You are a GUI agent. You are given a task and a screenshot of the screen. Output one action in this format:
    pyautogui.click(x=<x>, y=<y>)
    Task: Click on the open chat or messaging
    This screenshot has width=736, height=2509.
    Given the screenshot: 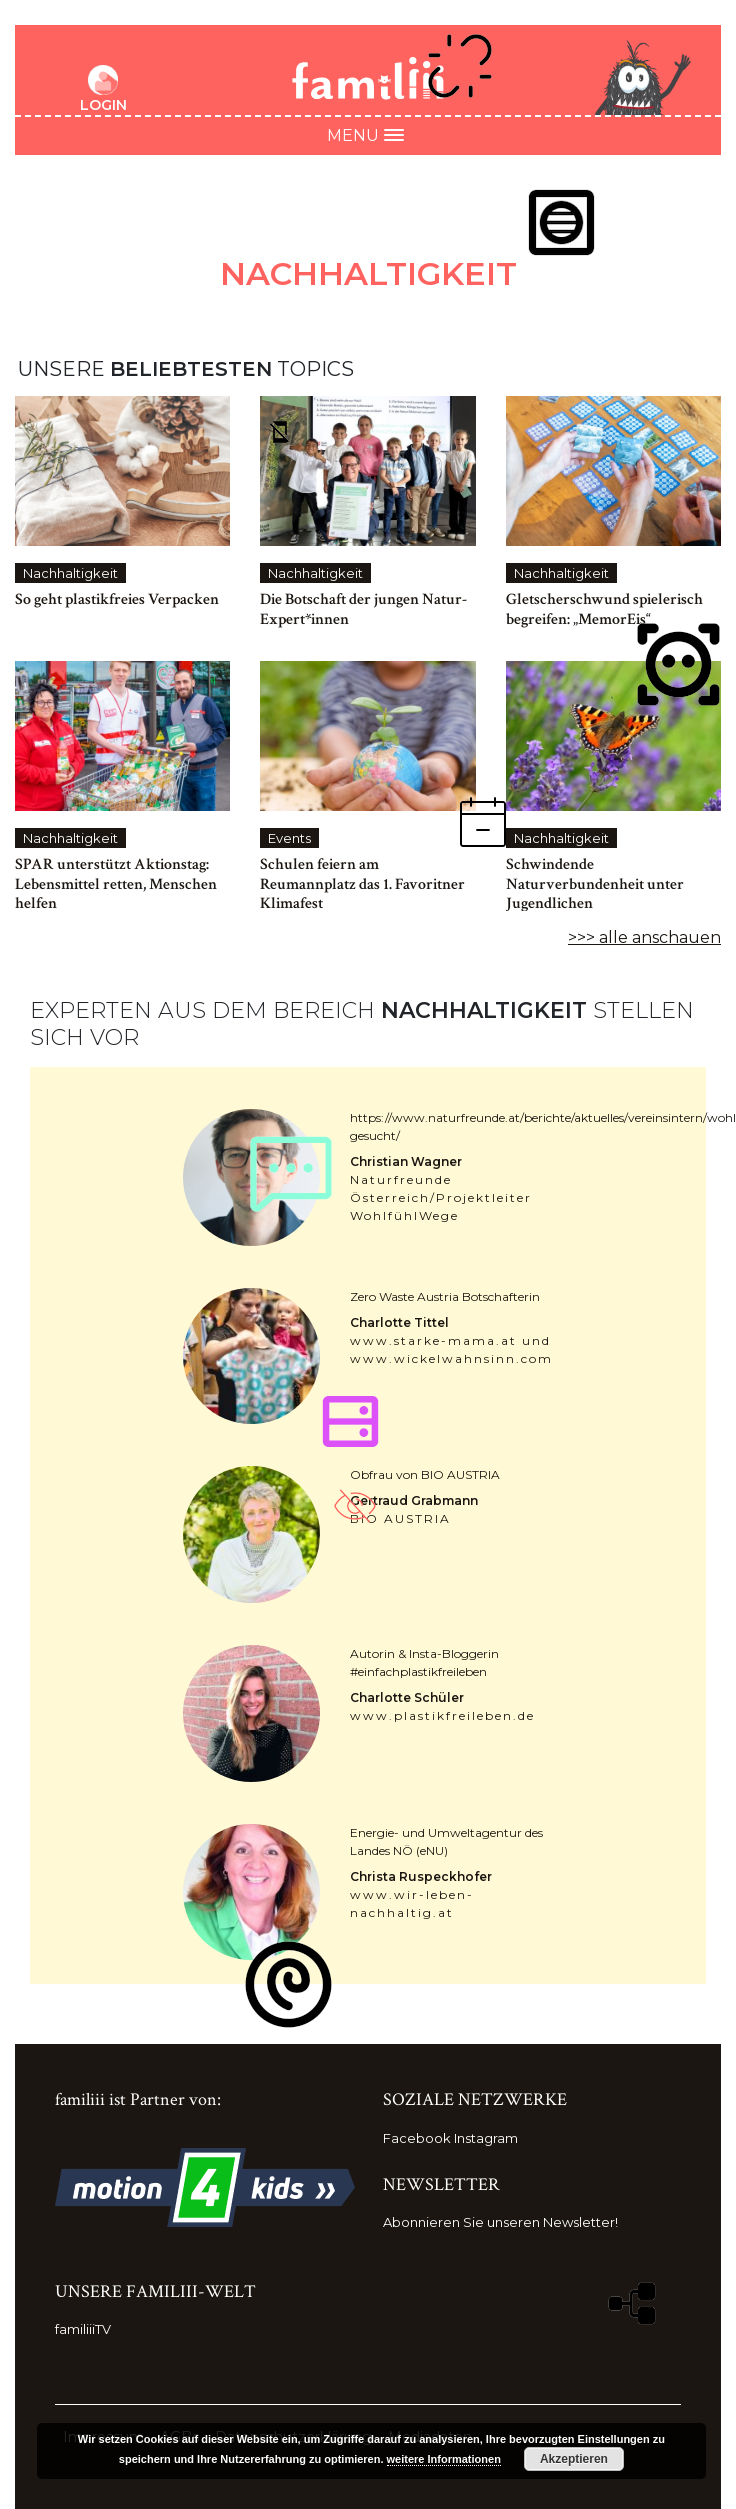 What is the action you would take?
    pyautogui.click(x=291, y=1168)
    